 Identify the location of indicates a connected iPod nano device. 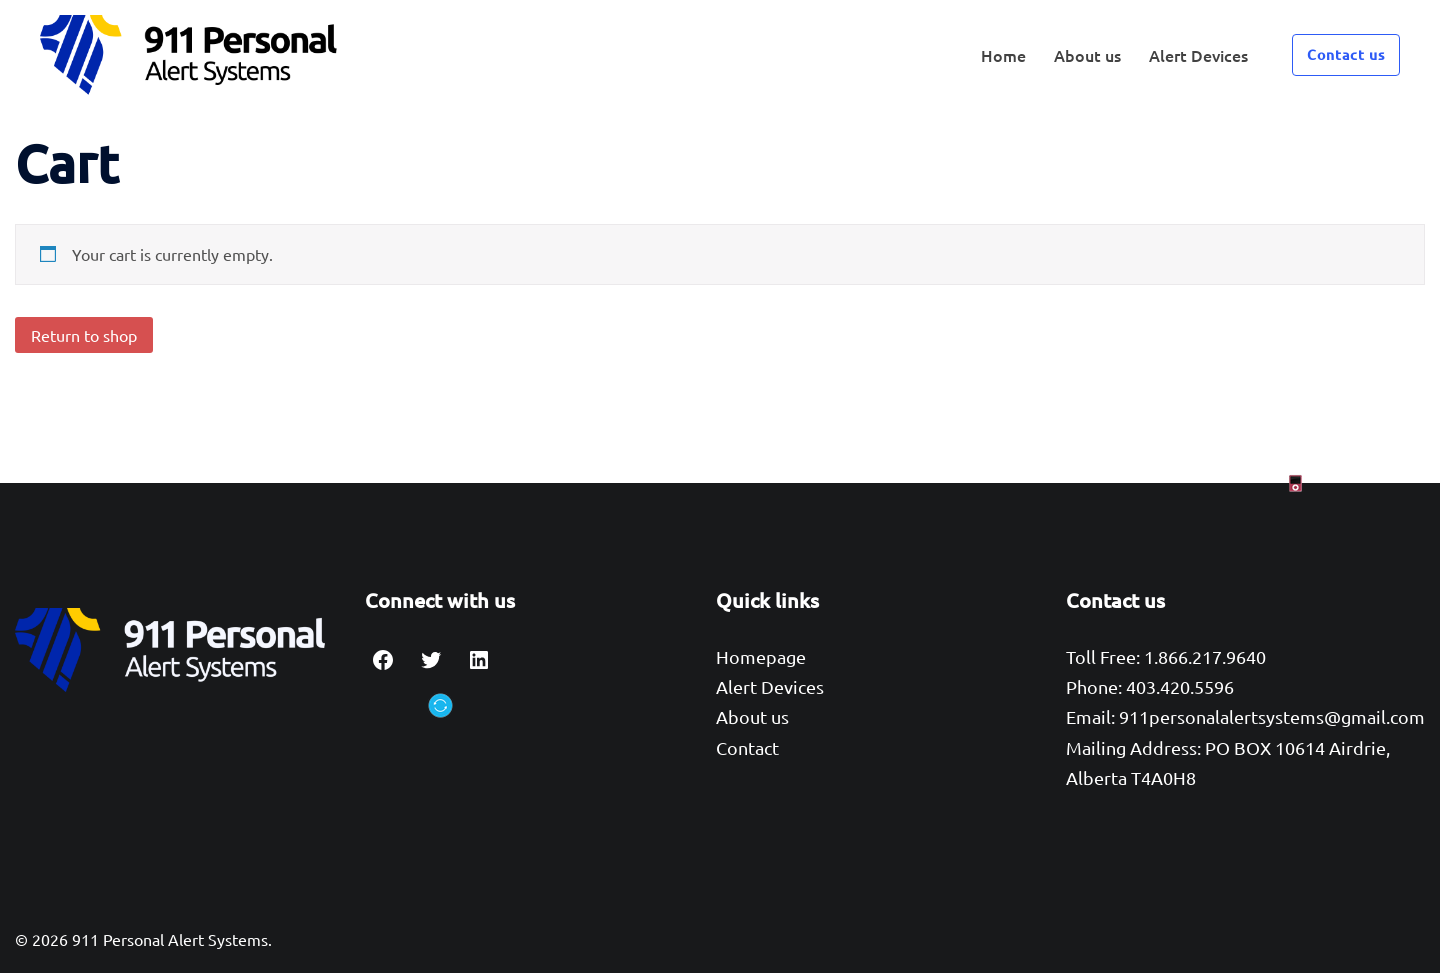
(1295, 479).